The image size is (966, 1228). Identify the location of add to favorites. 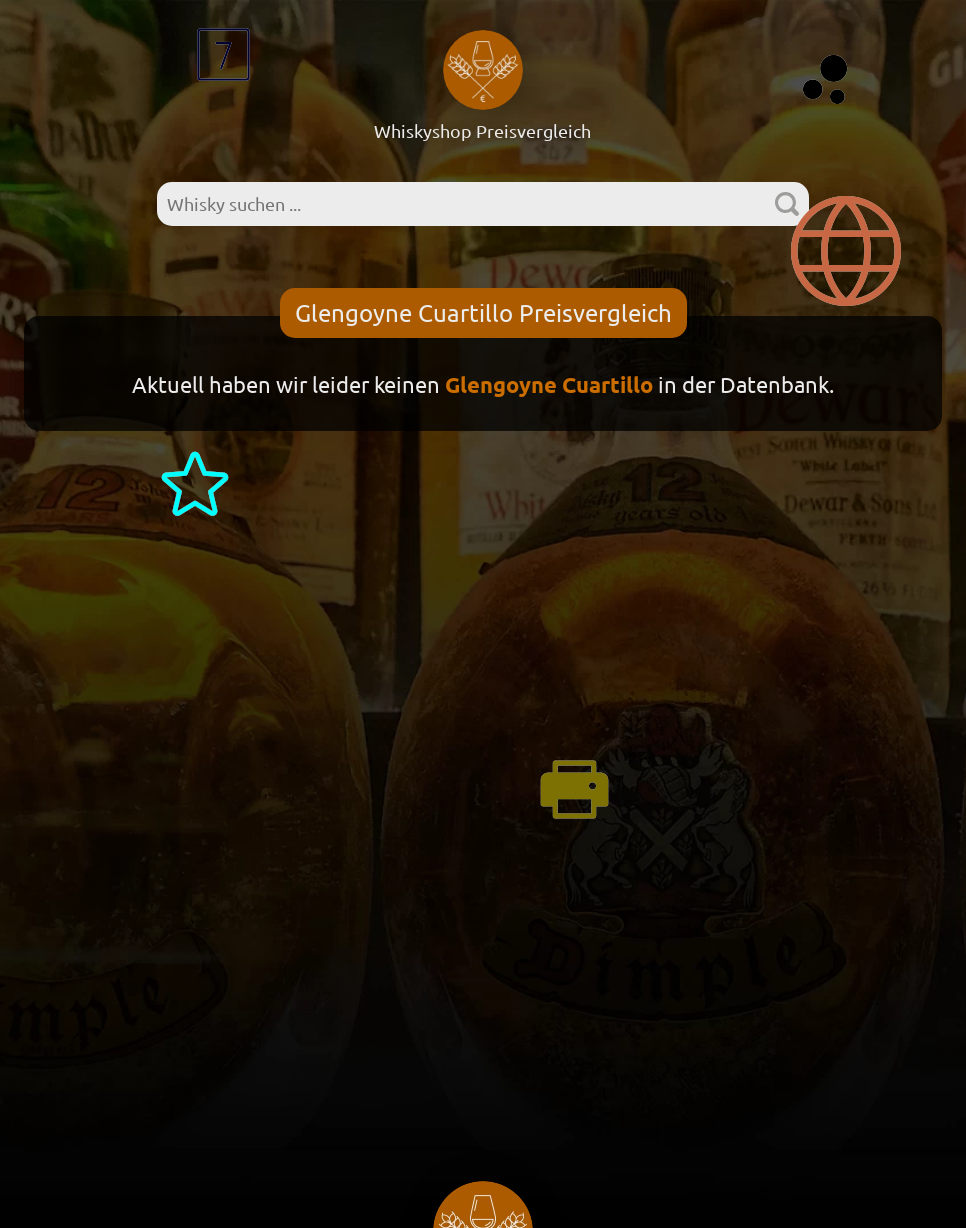
(195, 485).